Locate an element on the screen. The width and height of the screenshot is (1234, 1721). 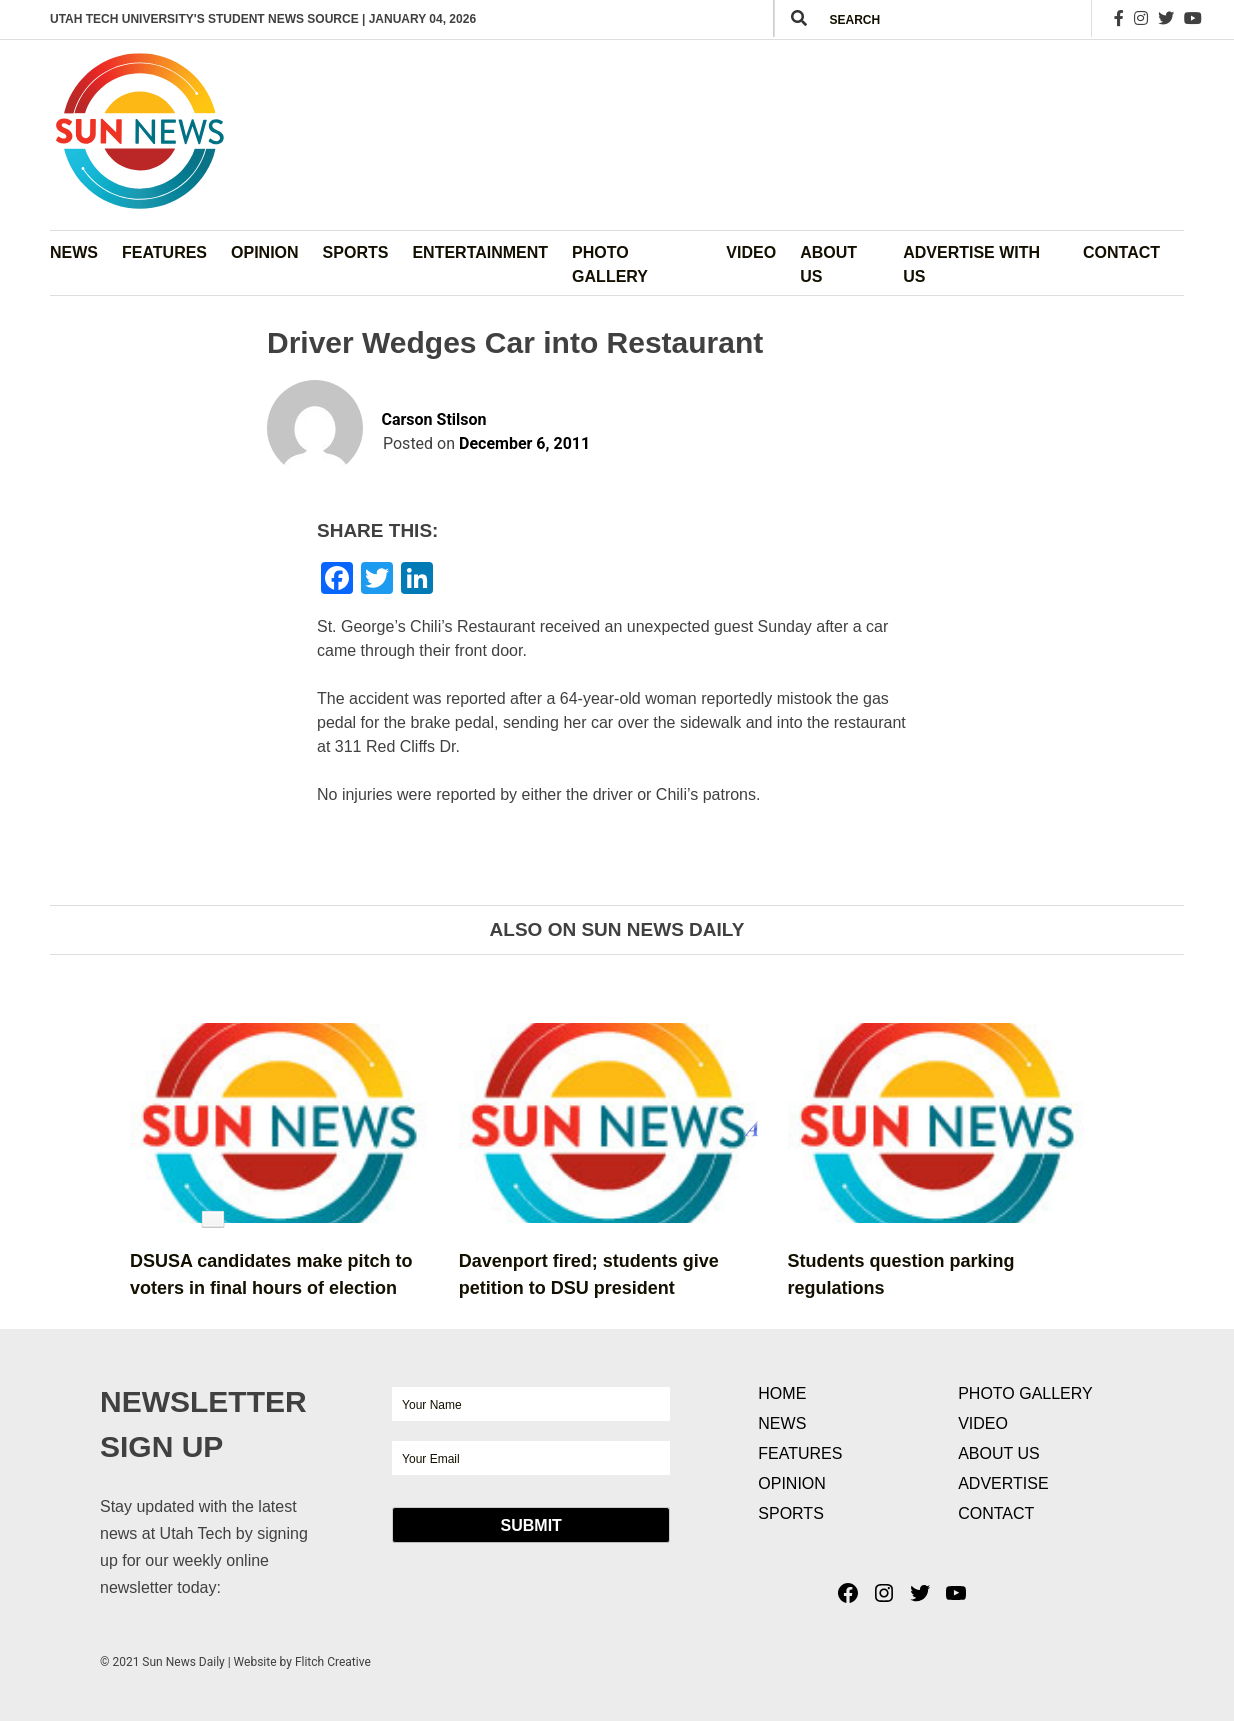
access font library or text styles is located at coordinates (751, 1129).